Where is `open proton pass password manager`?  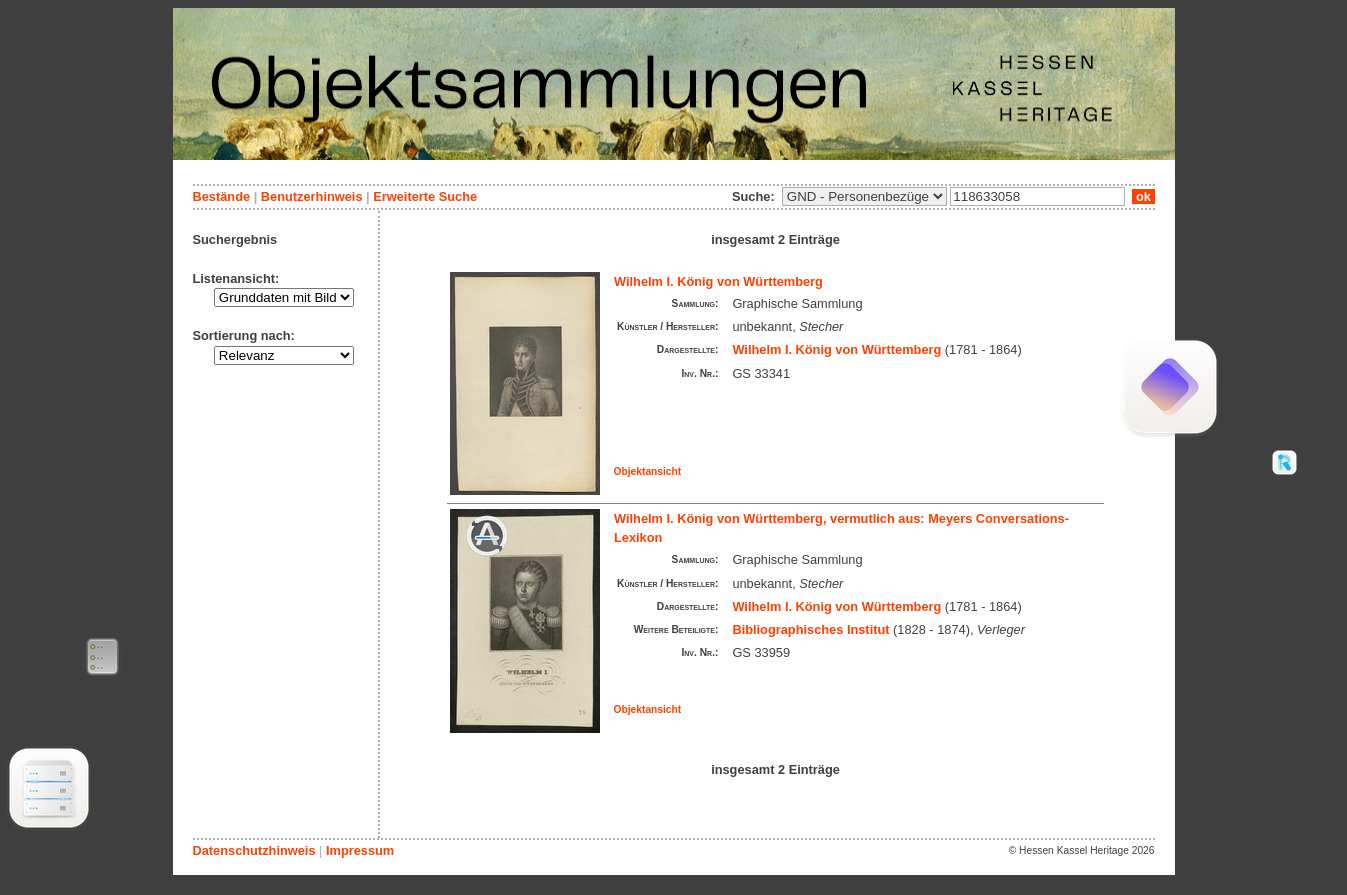
open proton pass password manager is located at coordinates (1170, 387).